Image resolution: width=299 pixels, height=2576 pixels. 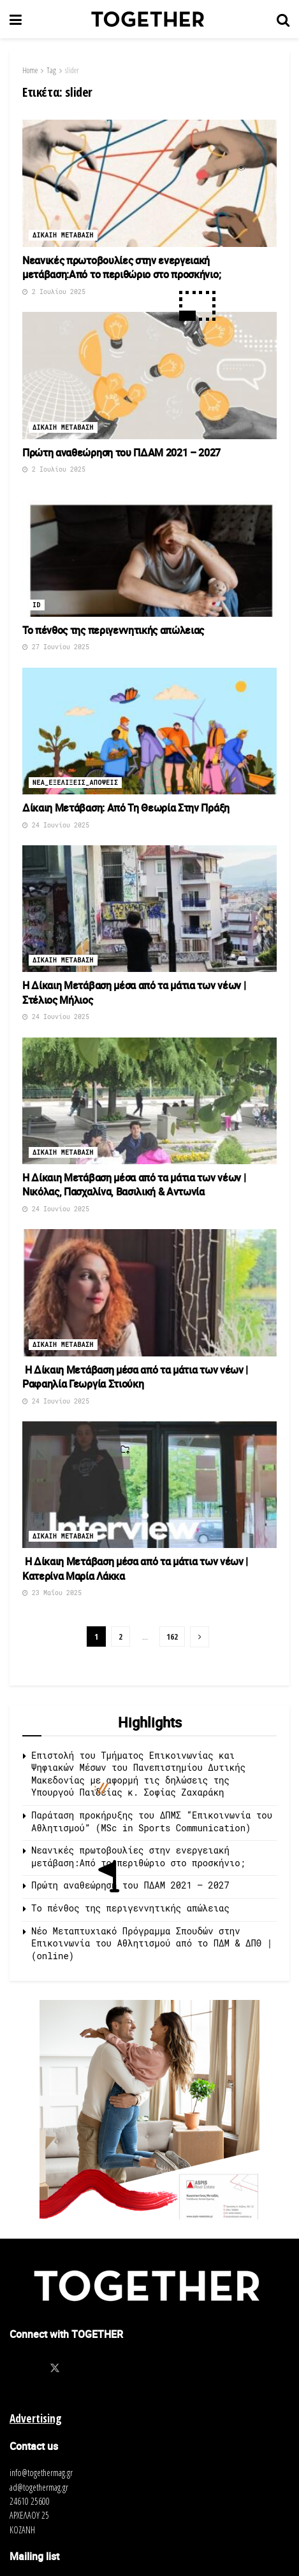 What do you see at coordinates (197, 306) in the screenshot?
I see `resize image to small dimensions` at bounding box center [197, 306].